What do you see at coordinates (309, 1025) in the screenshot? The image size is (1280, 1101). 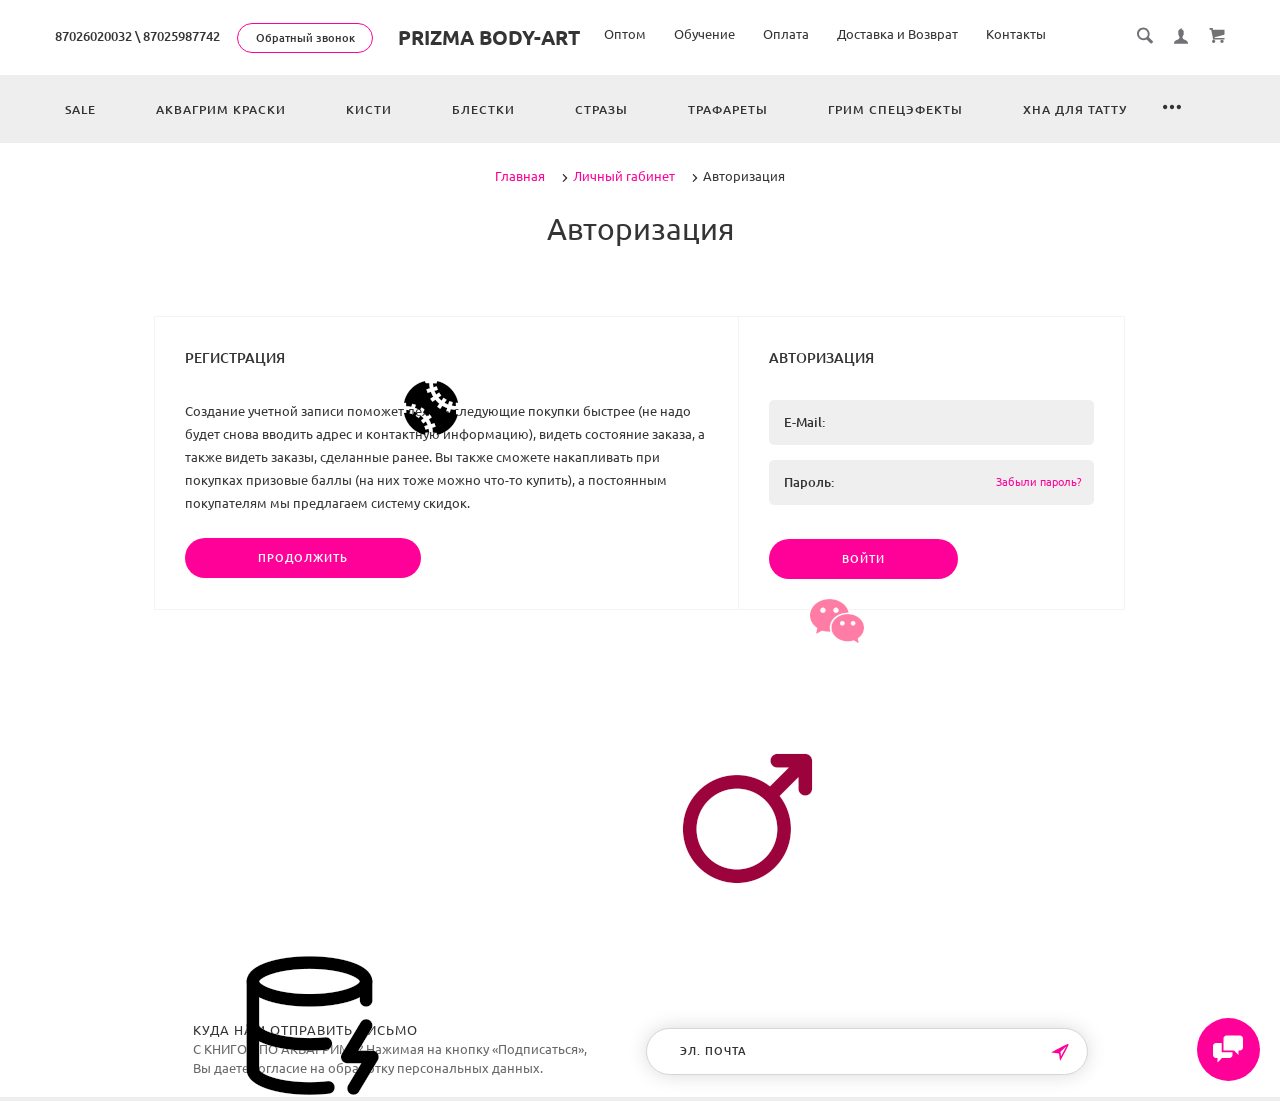 I see `database with active or real-time processing` at bounding box center [309, 1025].